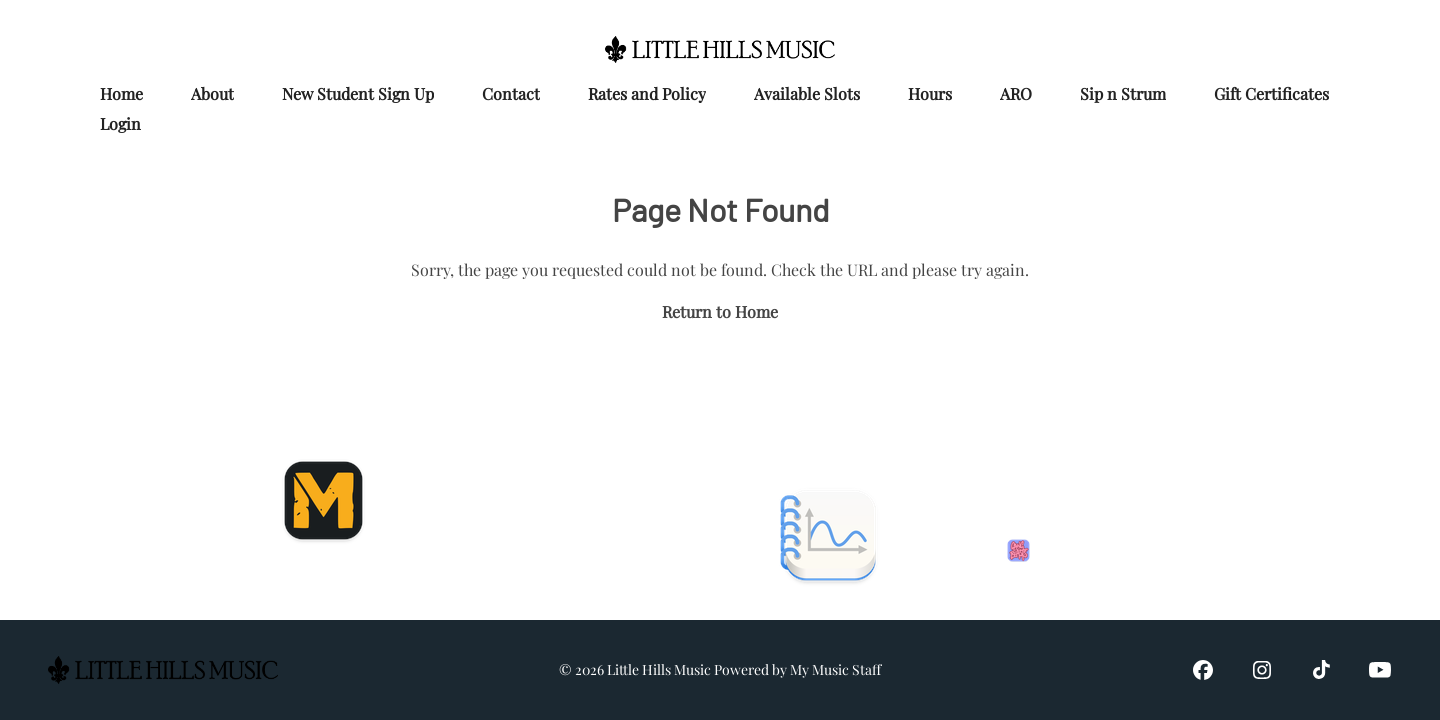 Image resolution: width=1440 pixels, height=720 pixels. What do you see at coordinates (830, 535) in the screenshot?
I see `open Graphs app for data visualization` at bounding box center [830, 535].